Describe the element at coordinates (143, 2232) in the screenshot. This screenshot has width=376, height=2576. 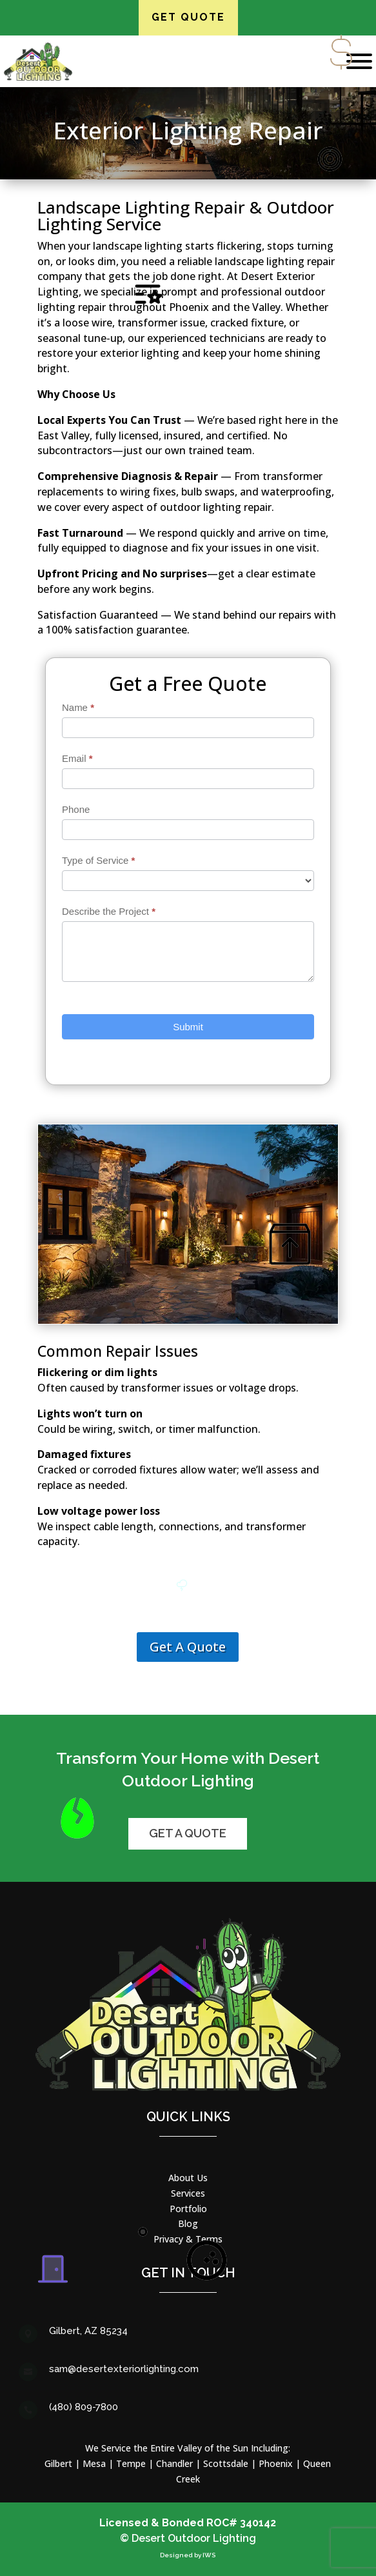
I see `indicates an unread notification or new item` at that location.